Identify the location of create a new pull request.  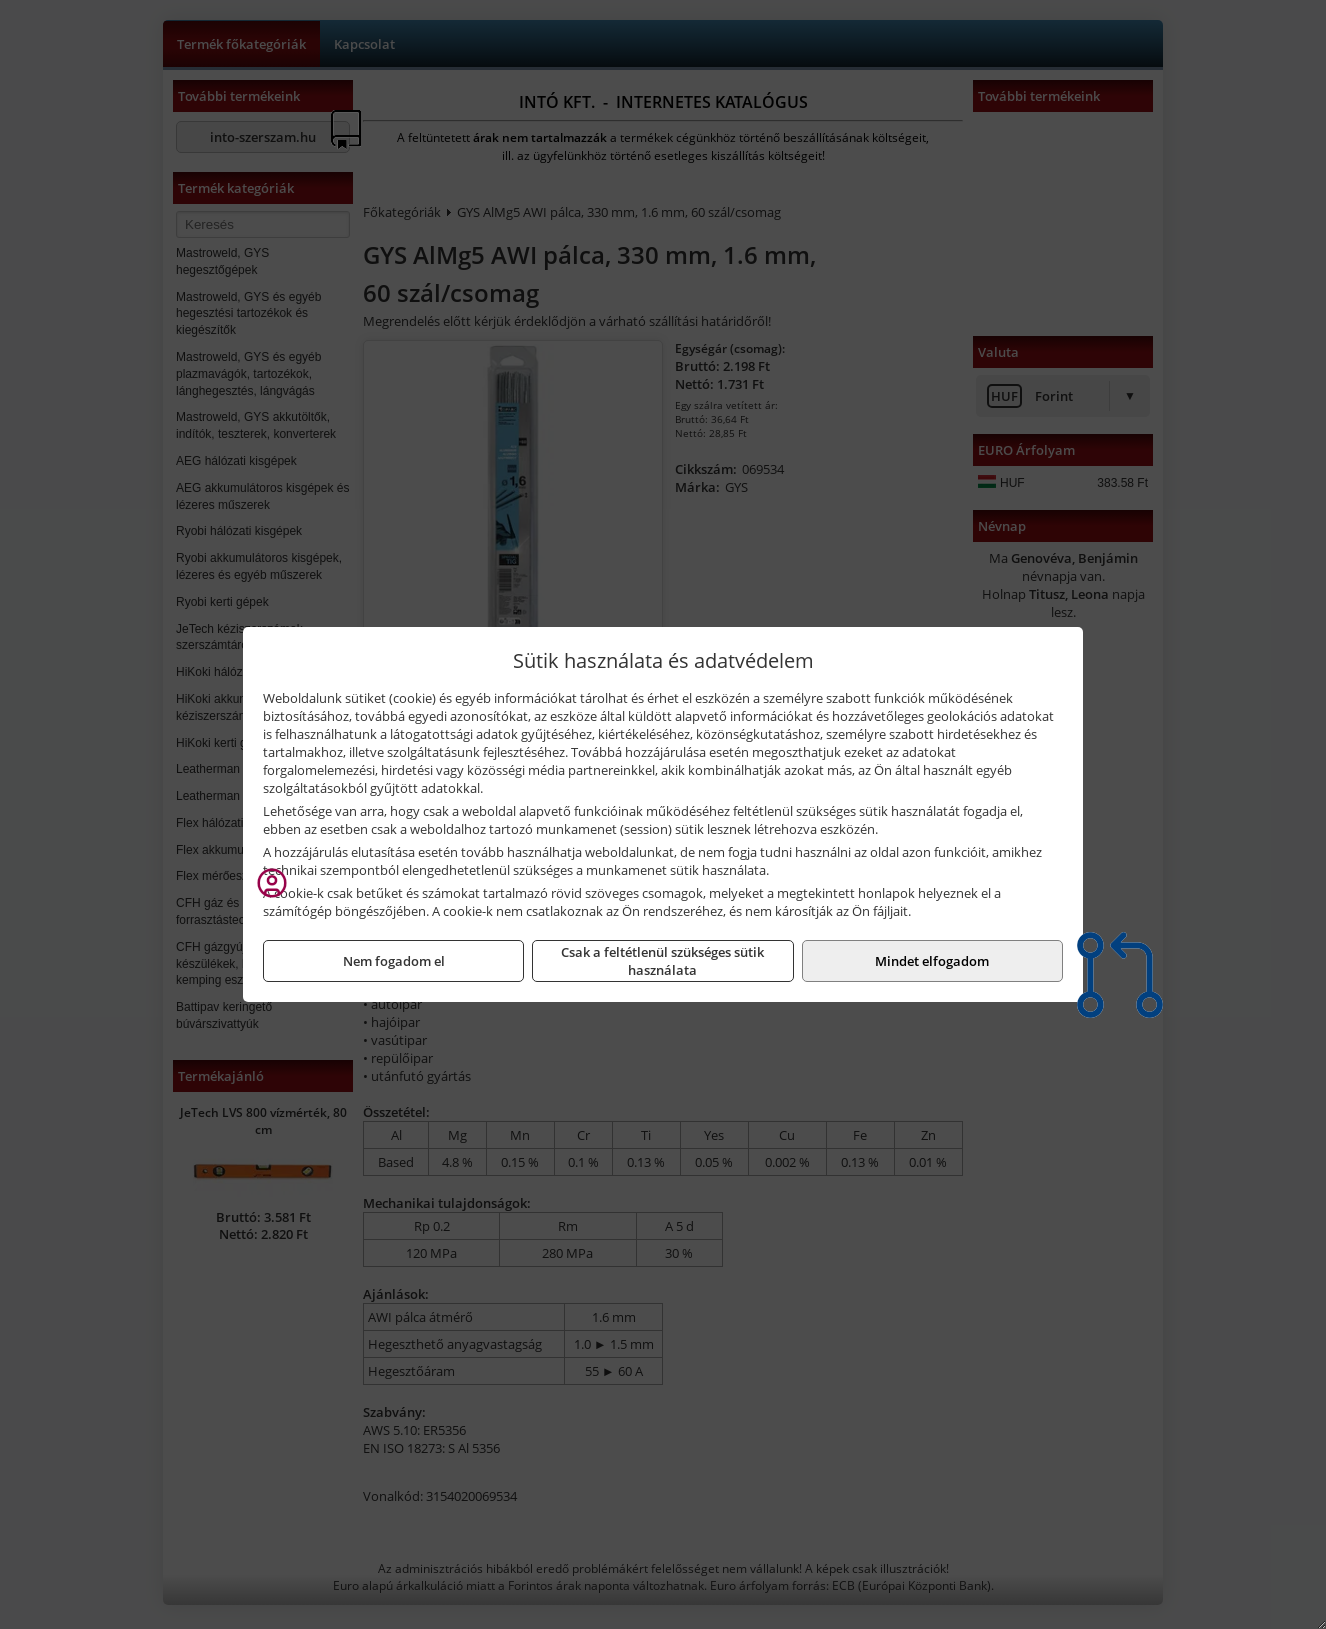
(1120, 975).